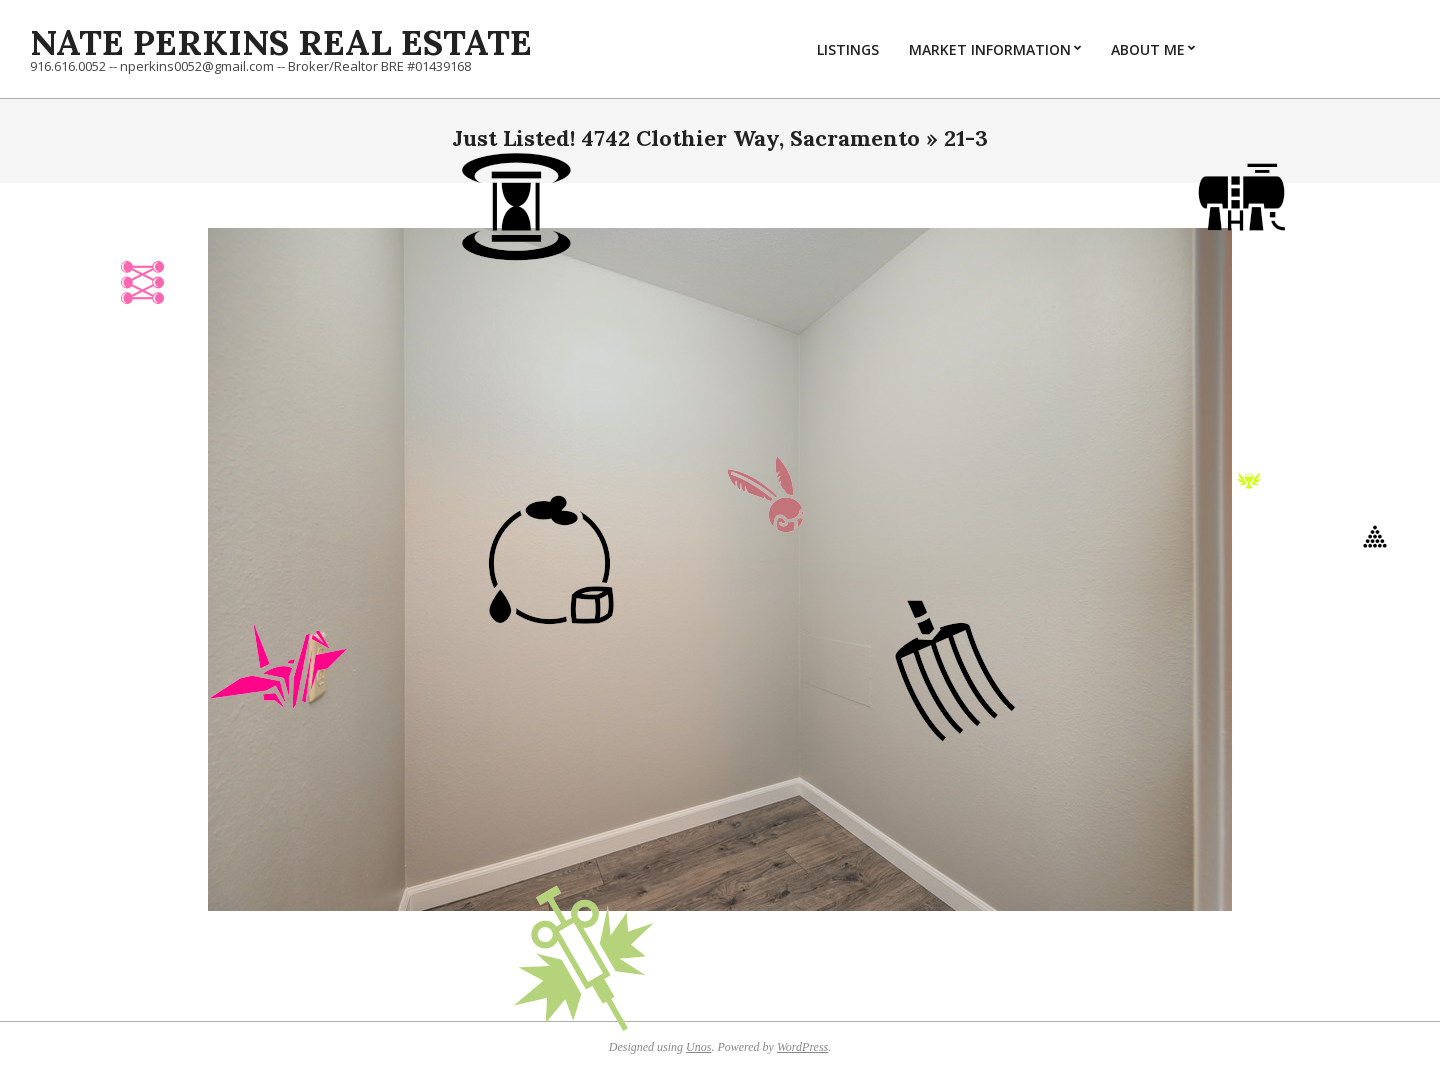  Describe the element at coordinates (549, 563) in the screenshot. I see `view or toggle between states of matter` at that location.